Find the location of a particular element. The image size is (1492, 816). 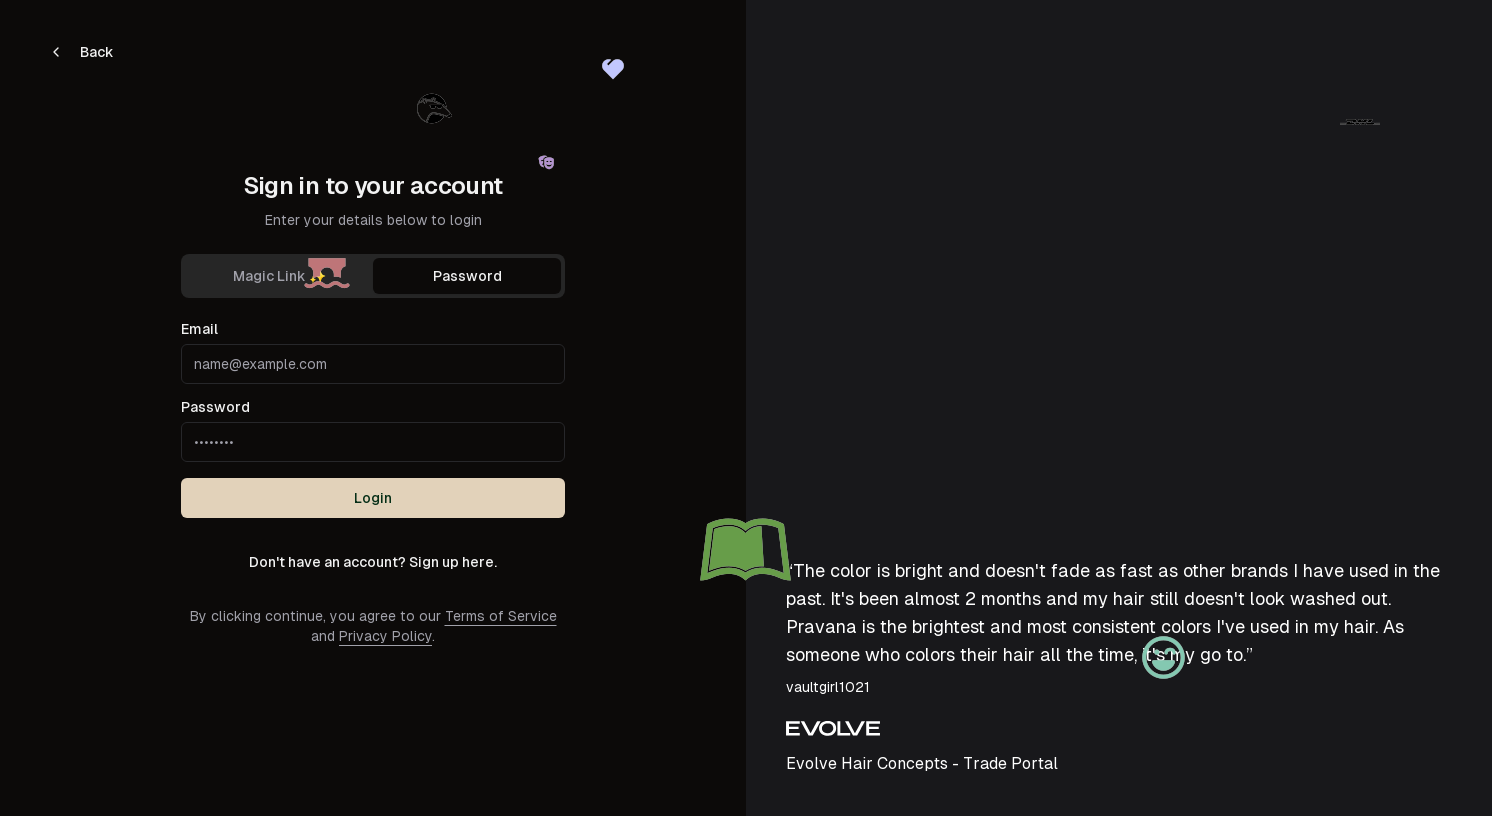

indicates a bridge or water crossing location is located at coordinates (327, 272).